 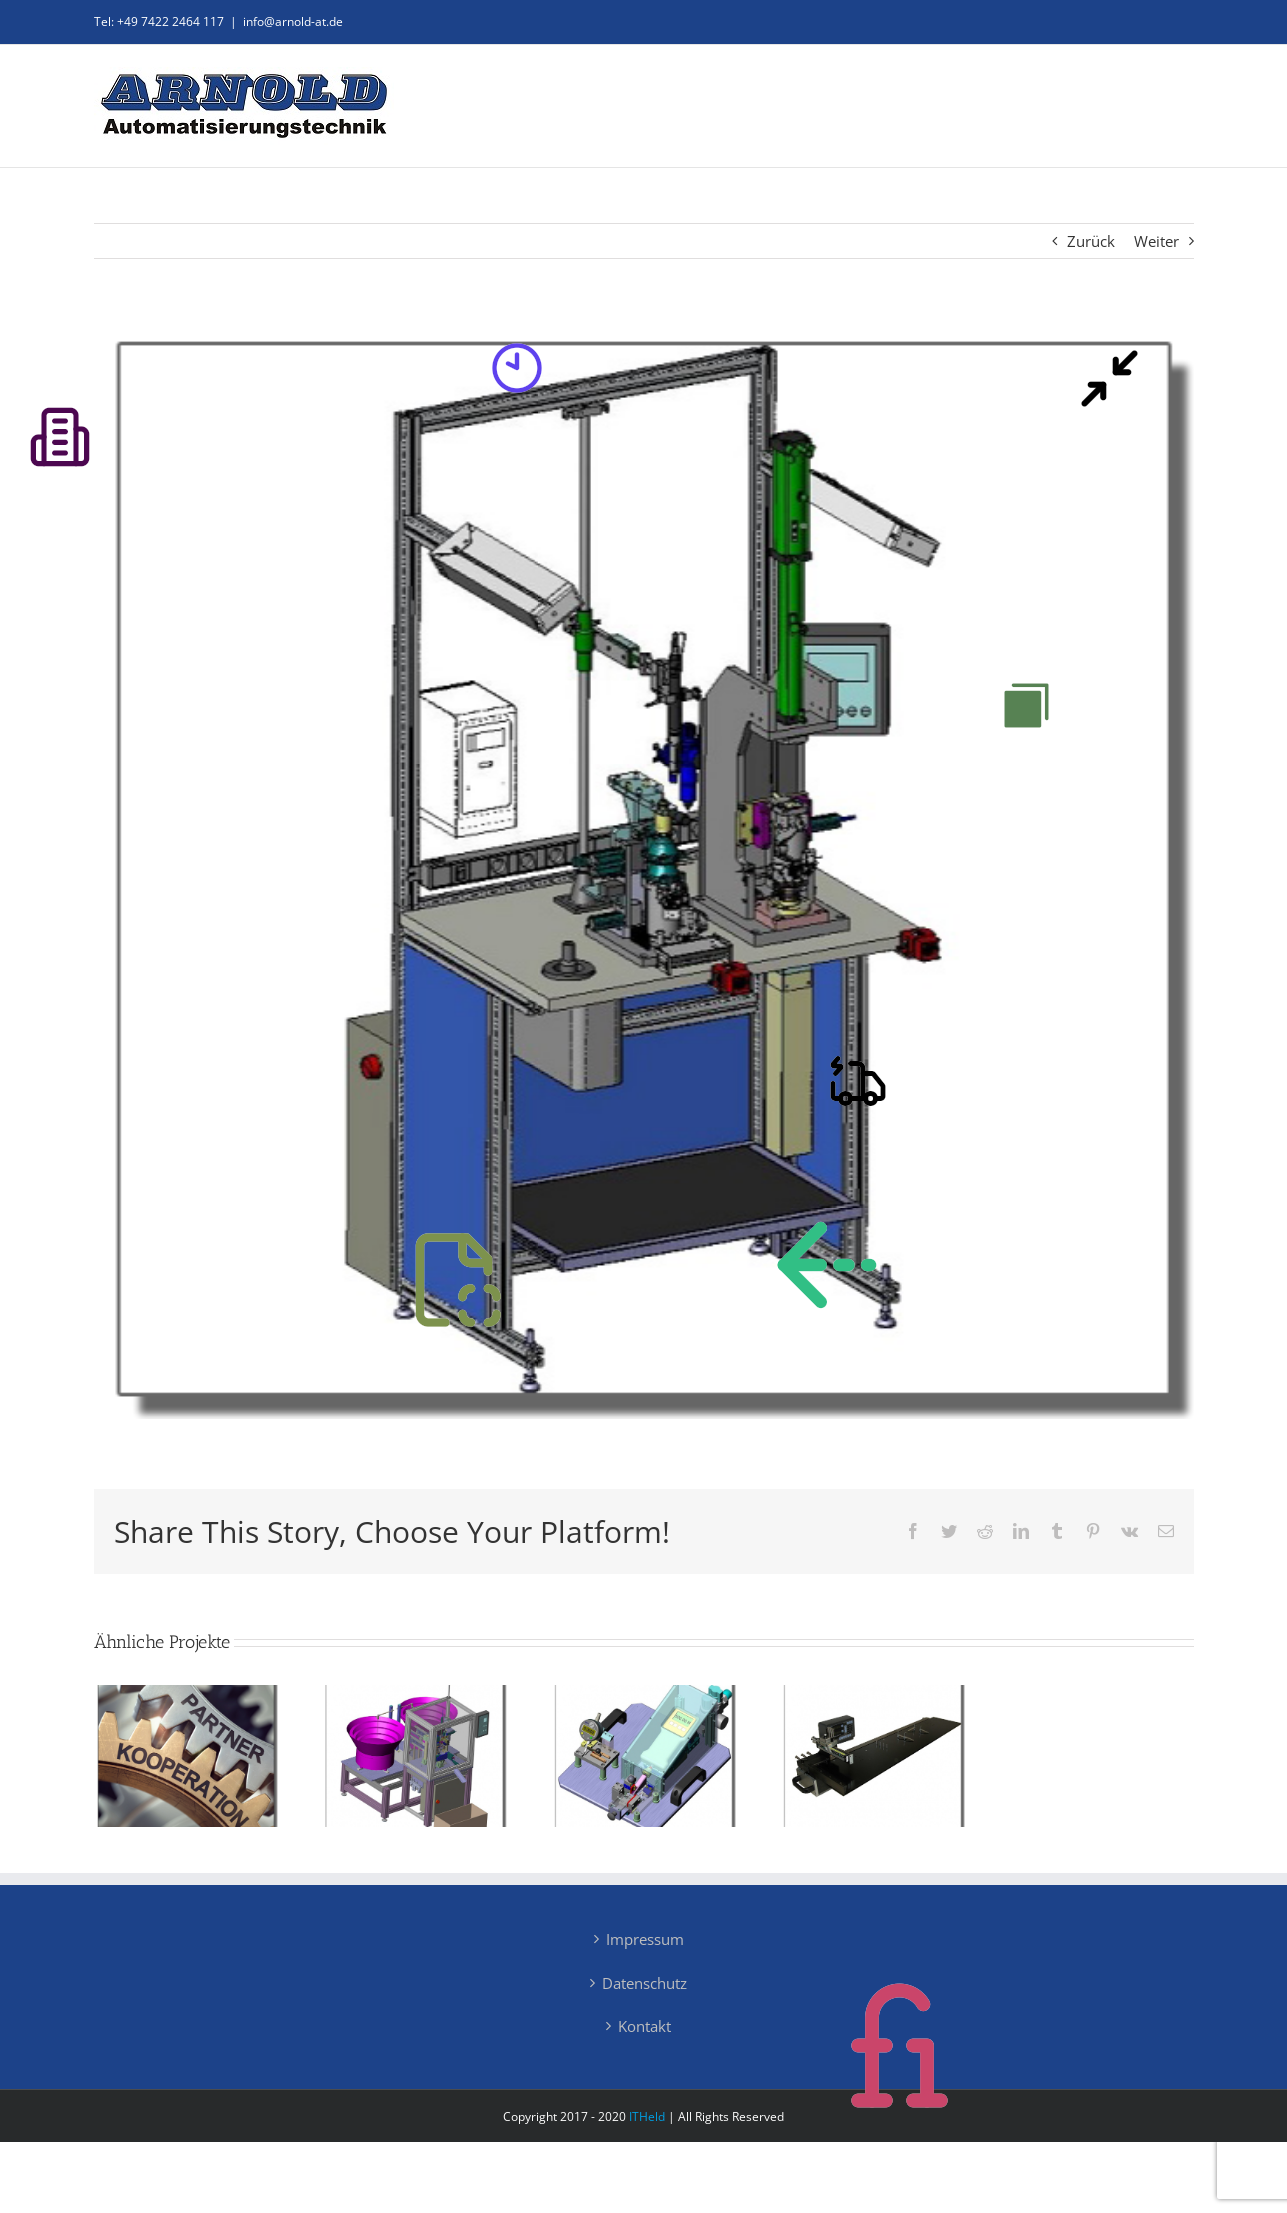 What do you see at coordinates (1026, 705) in the screenshot?
I see `copy to clipboard` at bounding box center [1026, 705].